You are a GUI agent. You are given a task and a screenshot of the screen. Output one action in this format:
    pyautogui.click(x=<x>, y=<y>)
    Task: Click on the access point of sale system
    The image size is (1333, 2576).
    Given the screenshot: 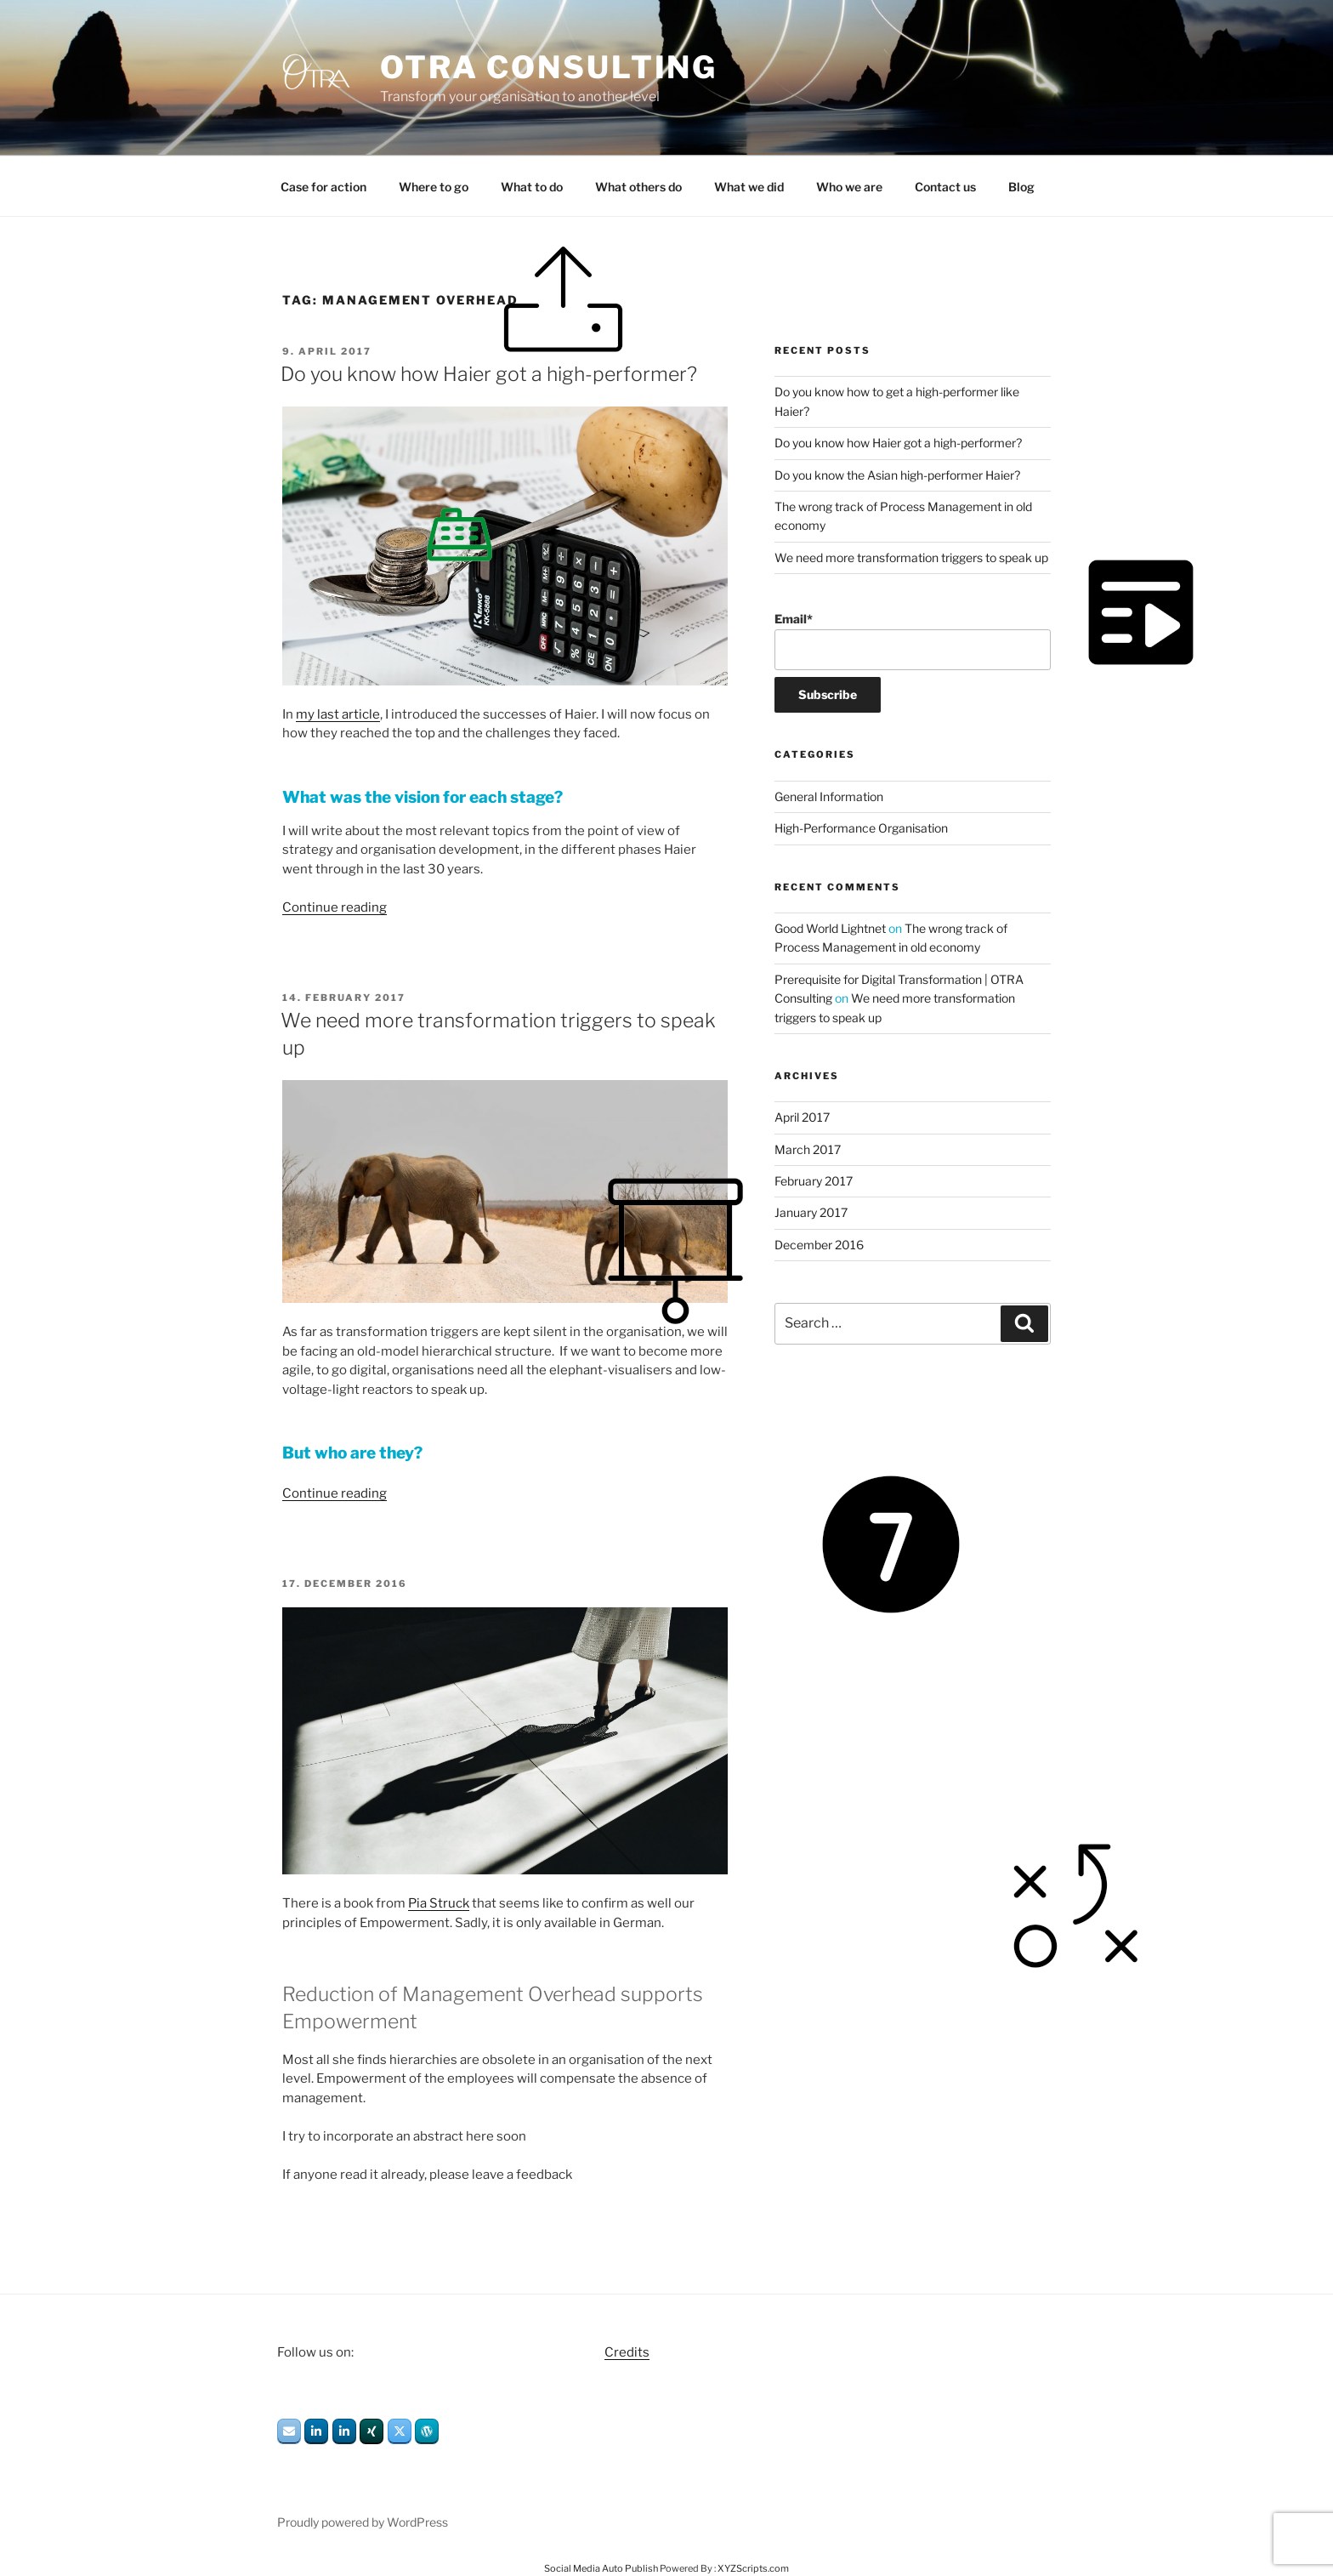 What is the action you would take?
    pyautogui.click(x=459, y=537)
    